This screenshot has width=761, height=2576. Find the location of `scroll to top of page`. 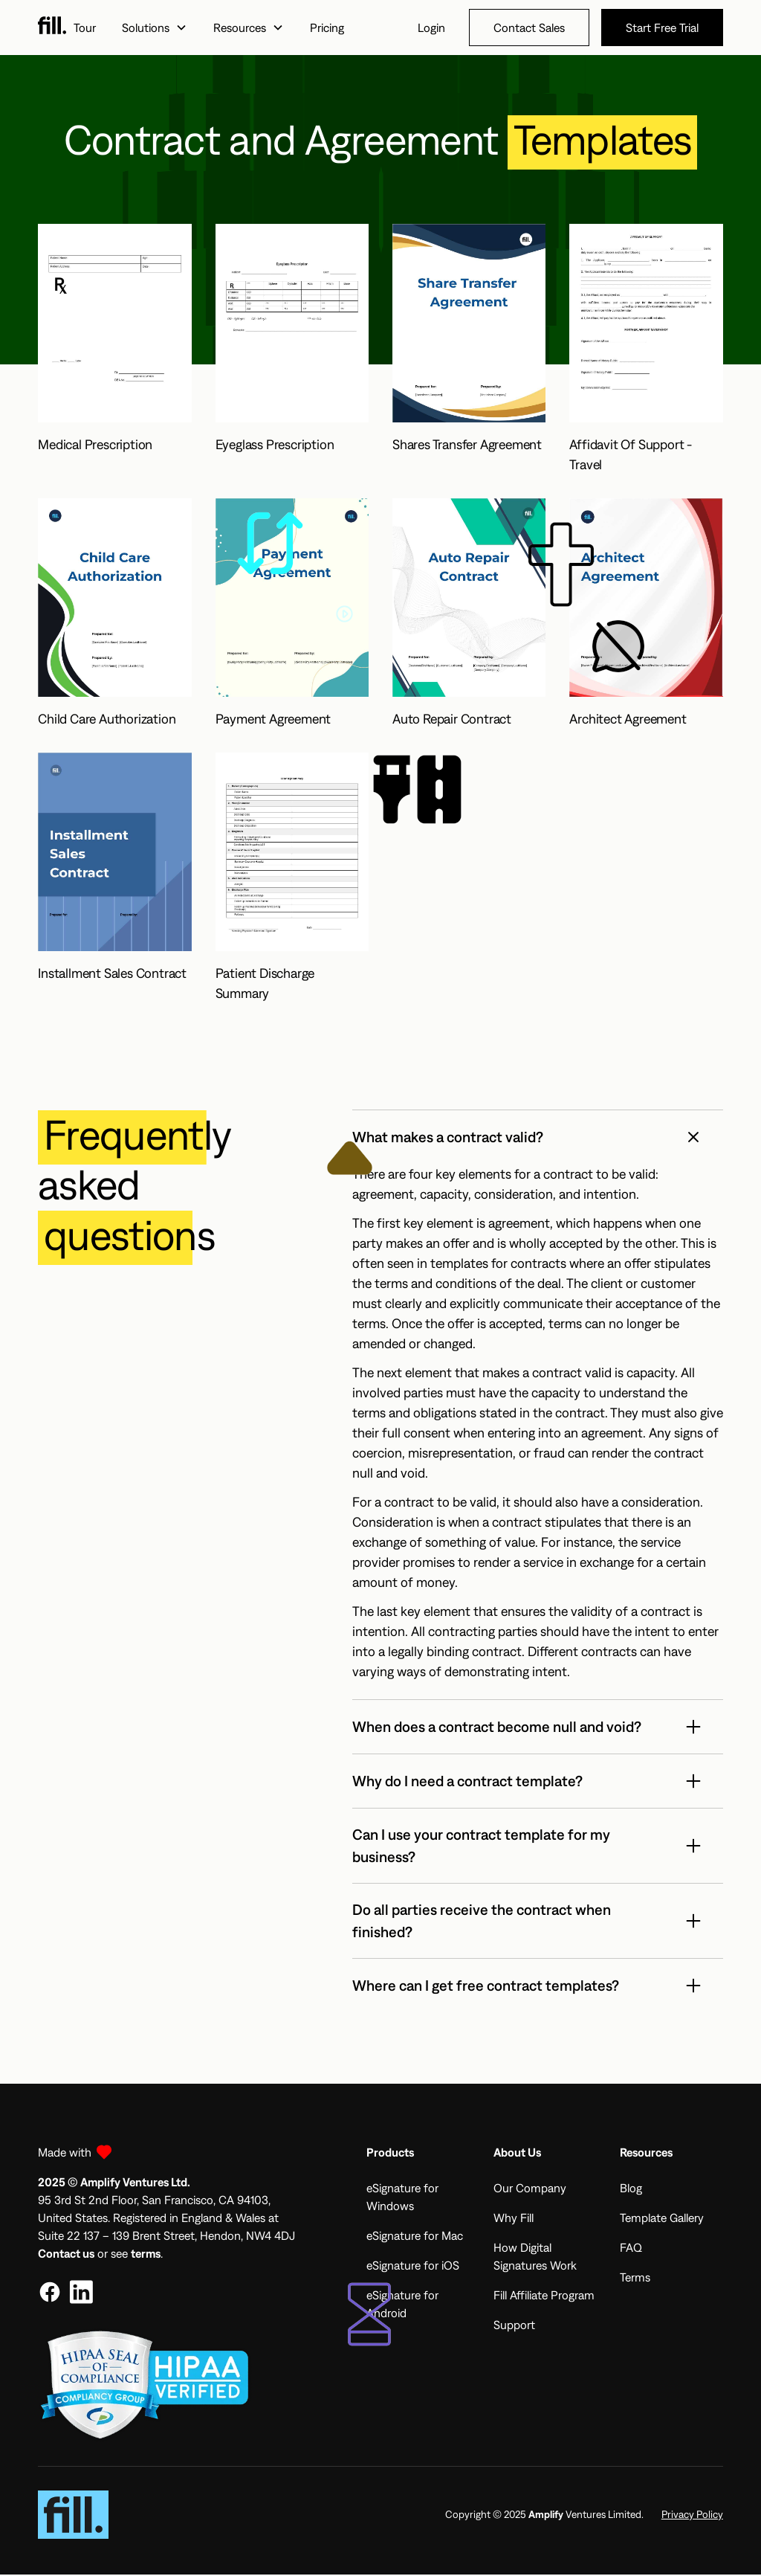

scroll to top of page is located at coordinates (349, 1159).